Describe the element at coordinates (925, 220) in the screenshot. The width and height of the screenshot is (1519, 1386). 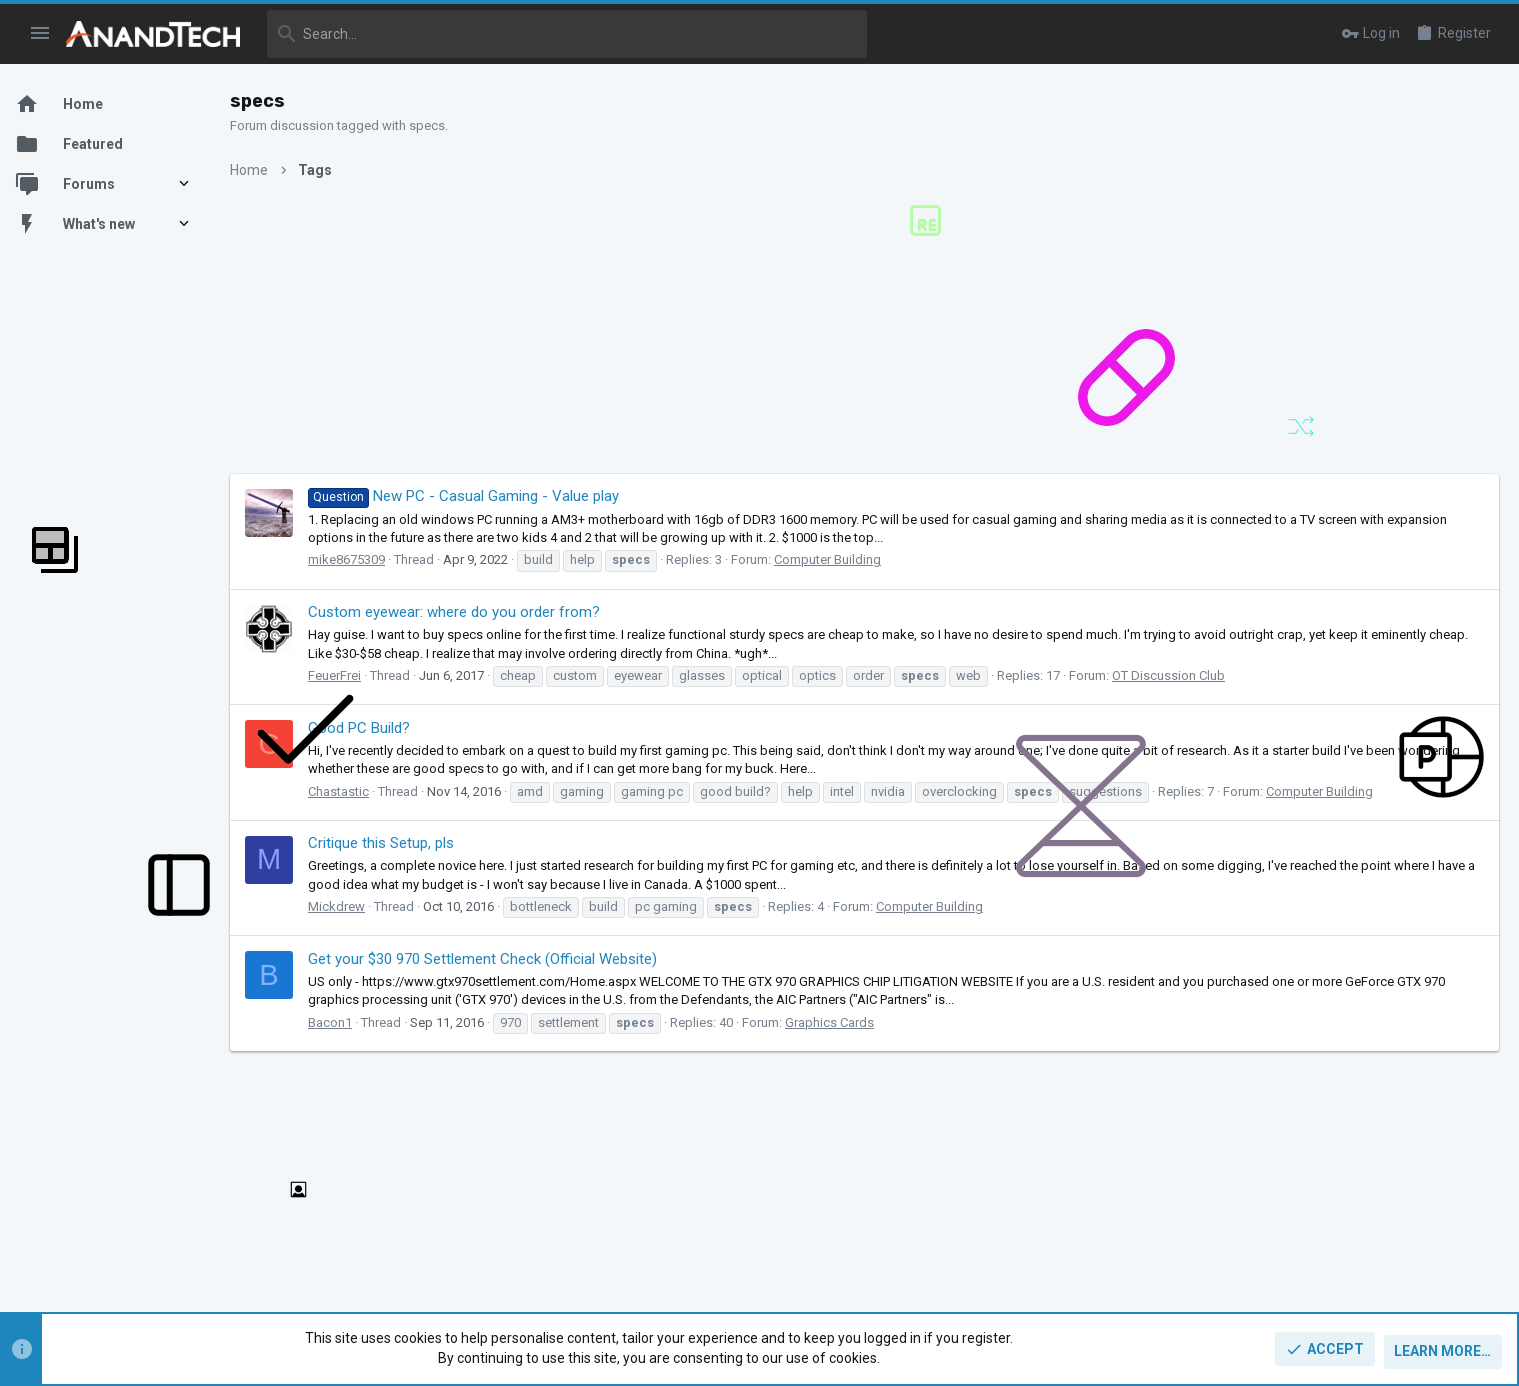
I see `ReasonML programming language logo` at that location.